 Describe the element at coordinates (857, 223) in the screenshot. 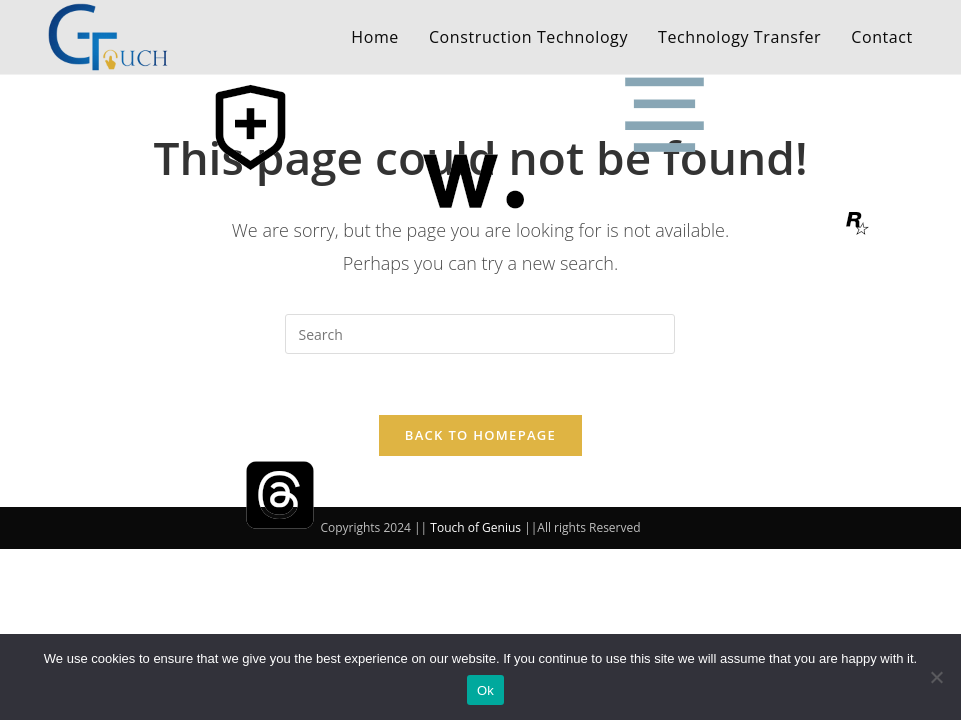

I see `Rockstar Games company logo` at that location.